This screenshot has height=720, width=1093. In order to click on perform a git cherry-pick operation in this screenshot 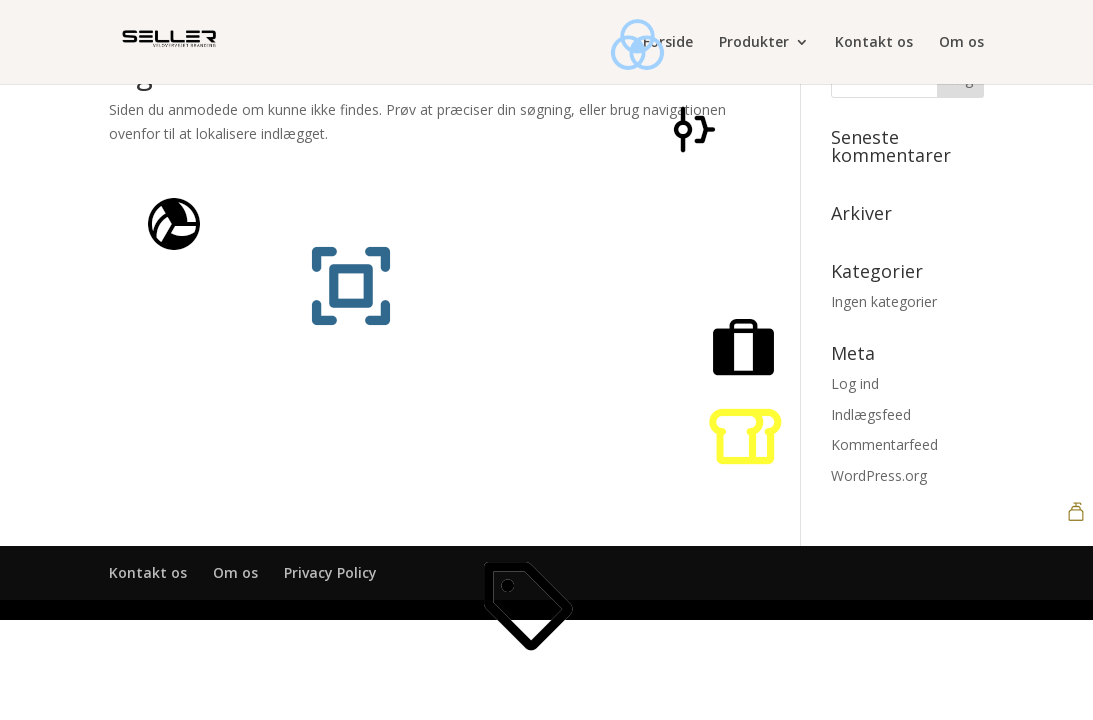, I will do `click(694, 129)`.